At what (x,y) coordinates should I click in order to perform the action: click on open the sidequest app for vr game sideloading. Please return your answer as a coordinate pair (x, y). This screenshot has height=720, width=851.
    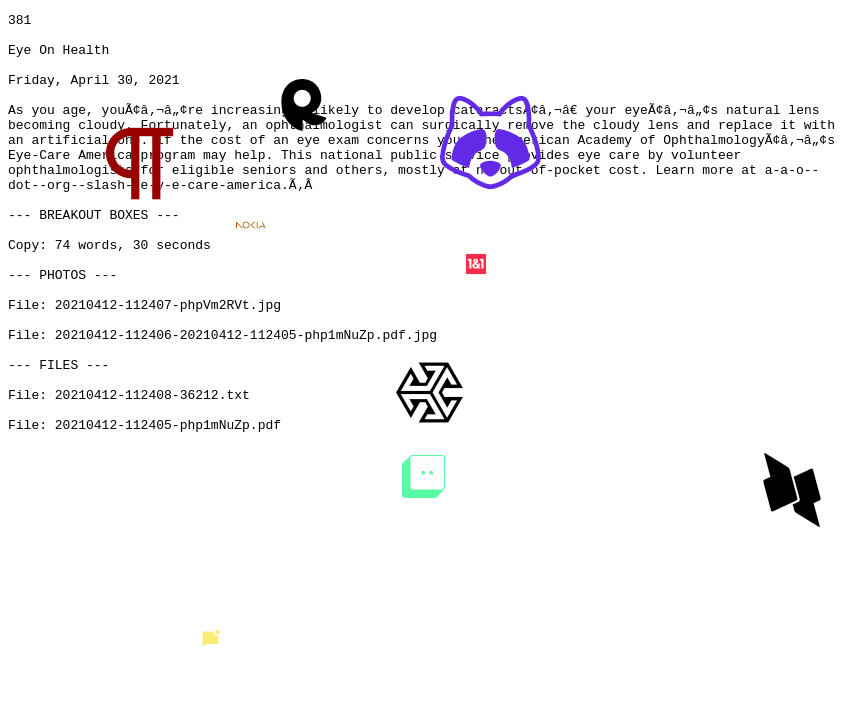
    Looking at the image, I should click on (429, 392).